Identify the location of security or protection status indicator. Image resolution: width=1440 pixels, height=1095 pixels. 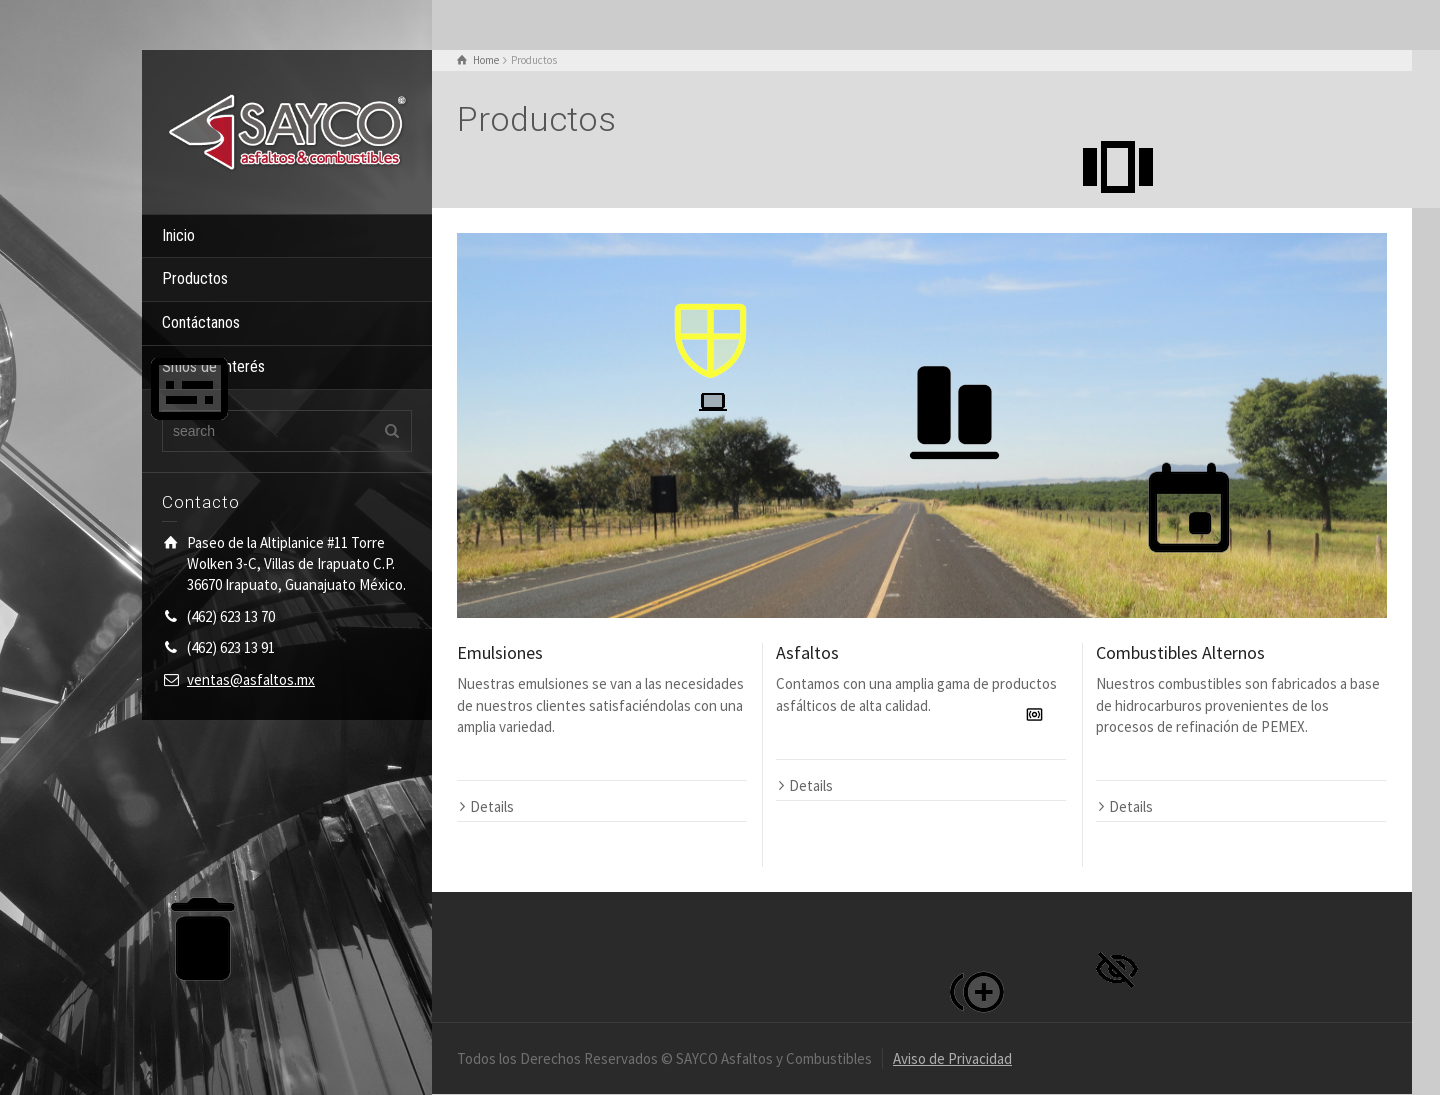
(710, 336).